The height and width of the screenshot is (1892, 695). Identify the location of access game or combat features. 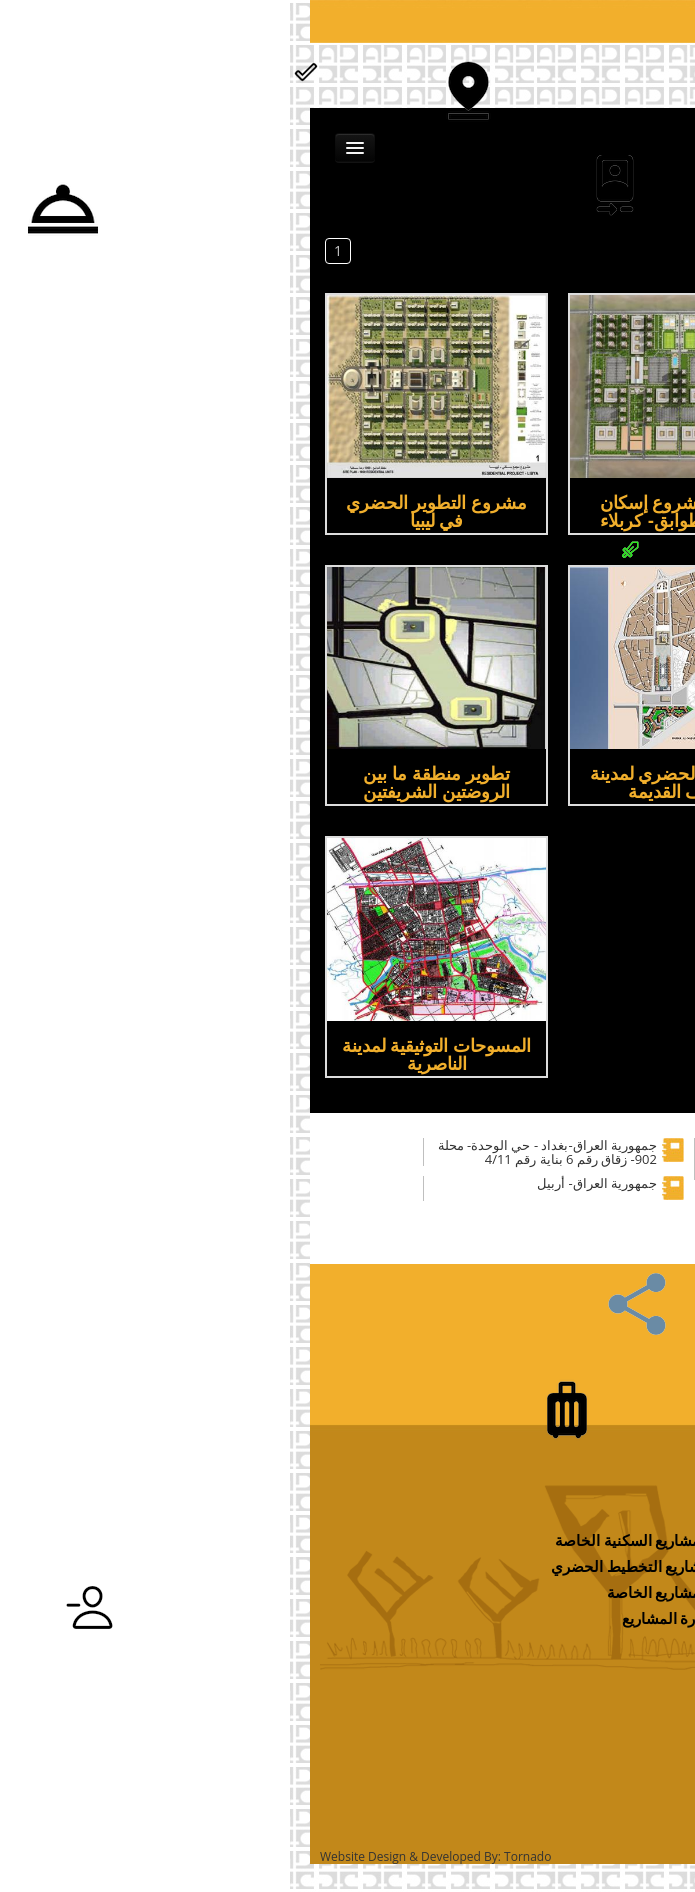
(630, 549).